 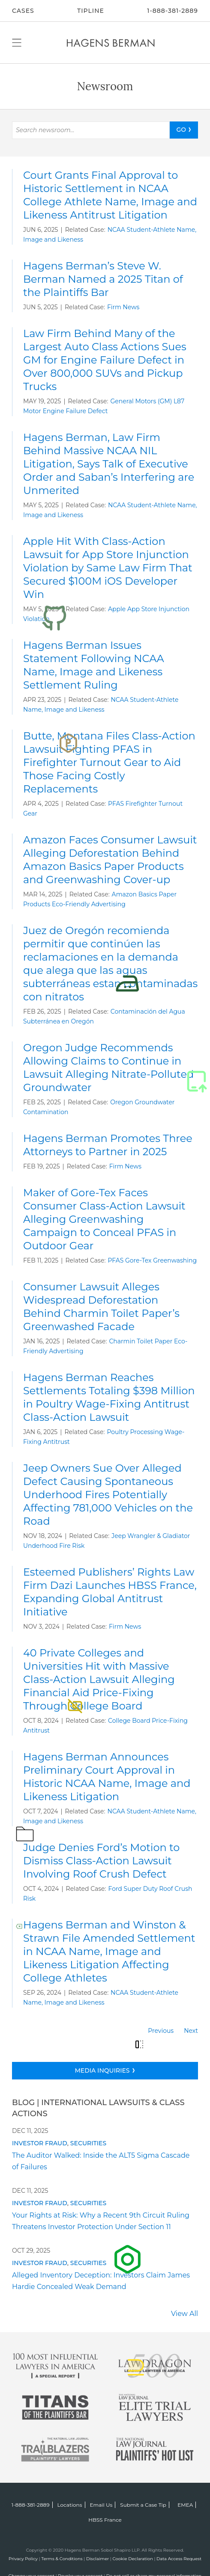 I want to click on indicates parking available or parking location, so click(x=68, y=743).